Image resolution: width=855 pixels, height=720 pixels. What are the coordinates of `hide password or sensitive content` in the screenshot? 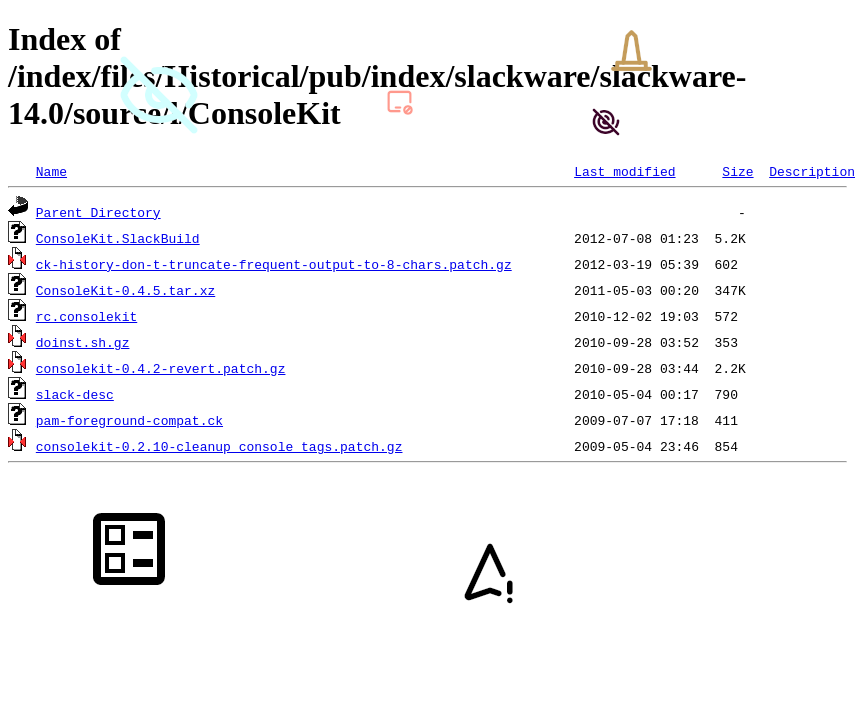 It's located at (159, 95).